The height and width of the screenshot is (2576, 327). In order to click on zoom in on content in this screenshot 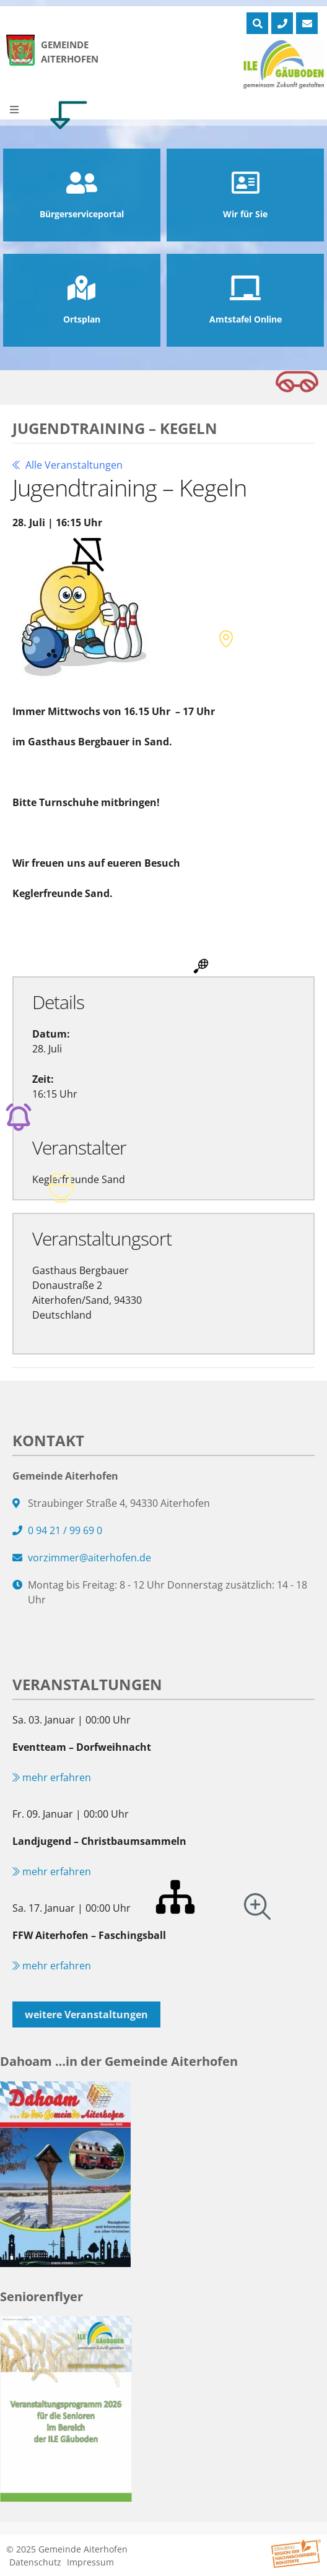, I will do `click(257, 1906)`.